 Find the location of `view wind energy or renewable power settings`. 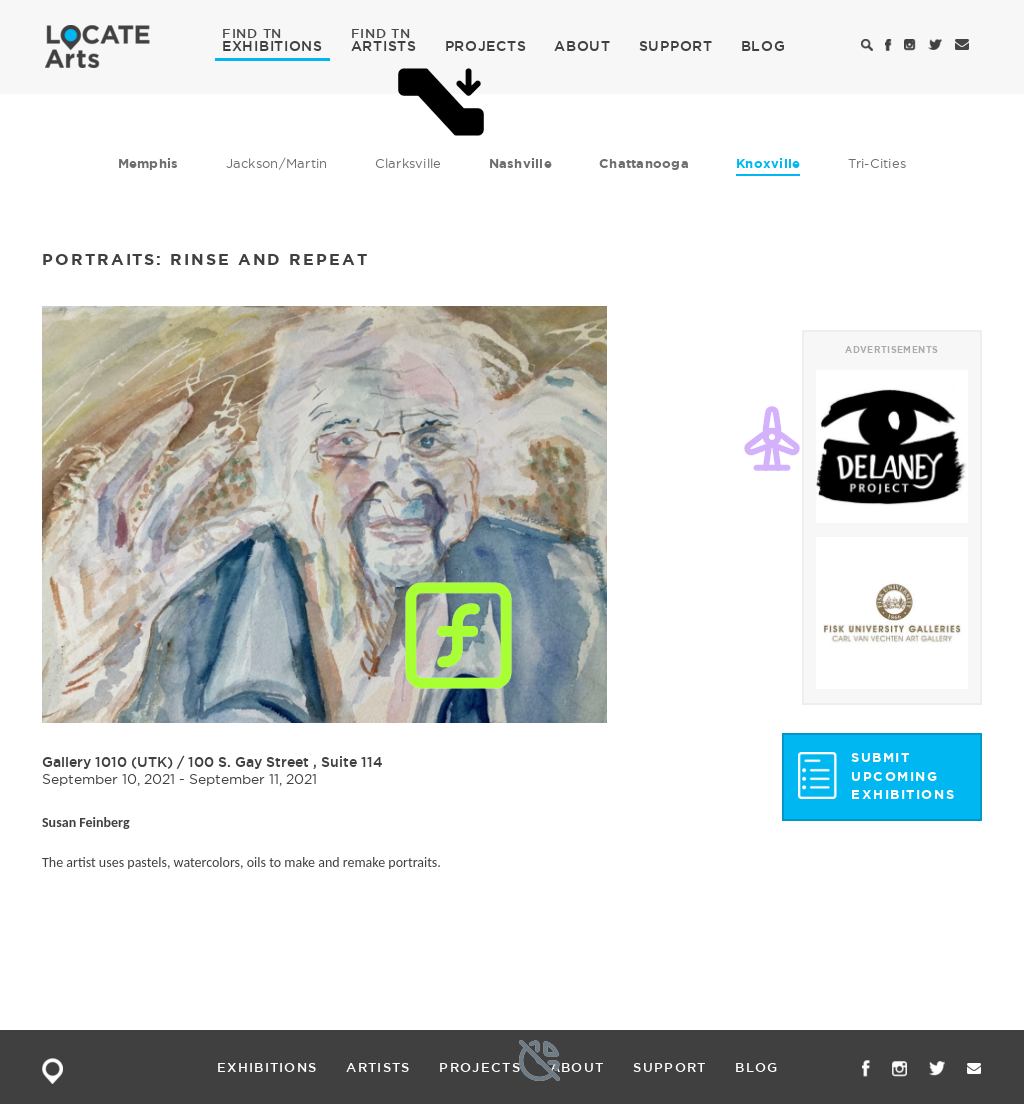

view wind energy or renewable power settings is located at coordinates (772, 440).